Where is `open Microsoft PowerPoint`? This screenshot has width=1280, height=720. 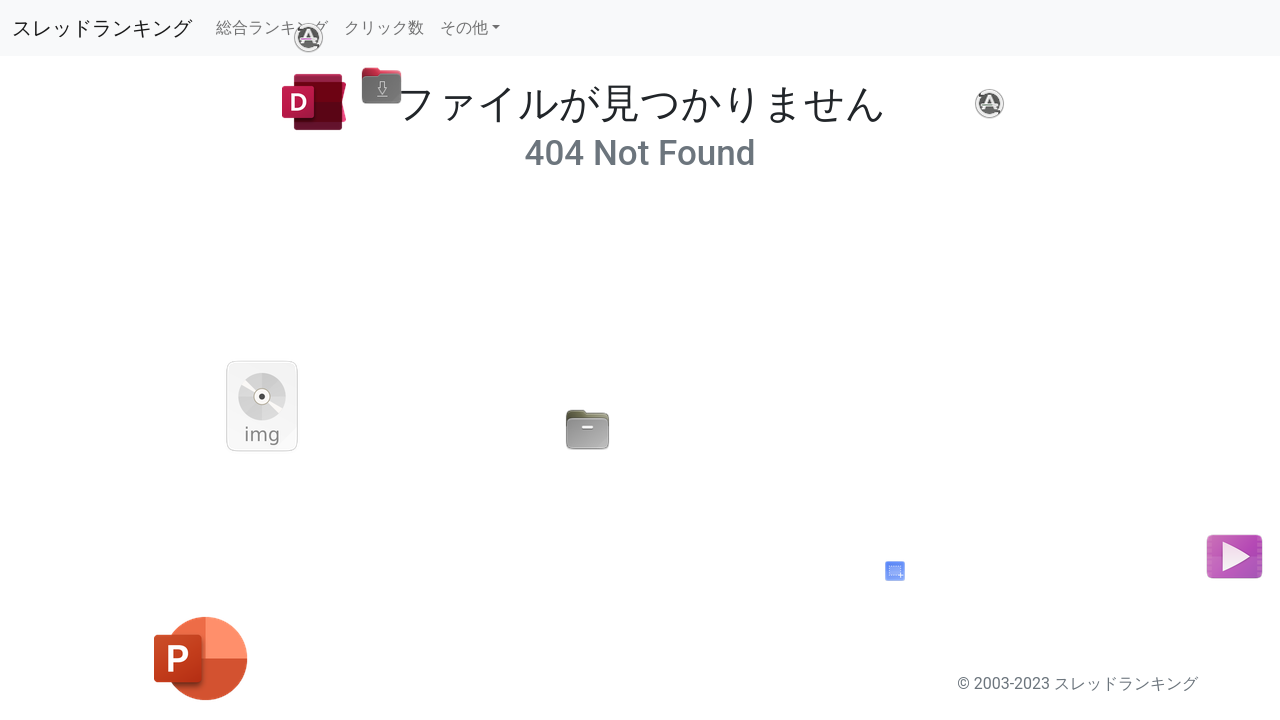
open Microsoft PowerPoint is located at coordinates (201, 658).